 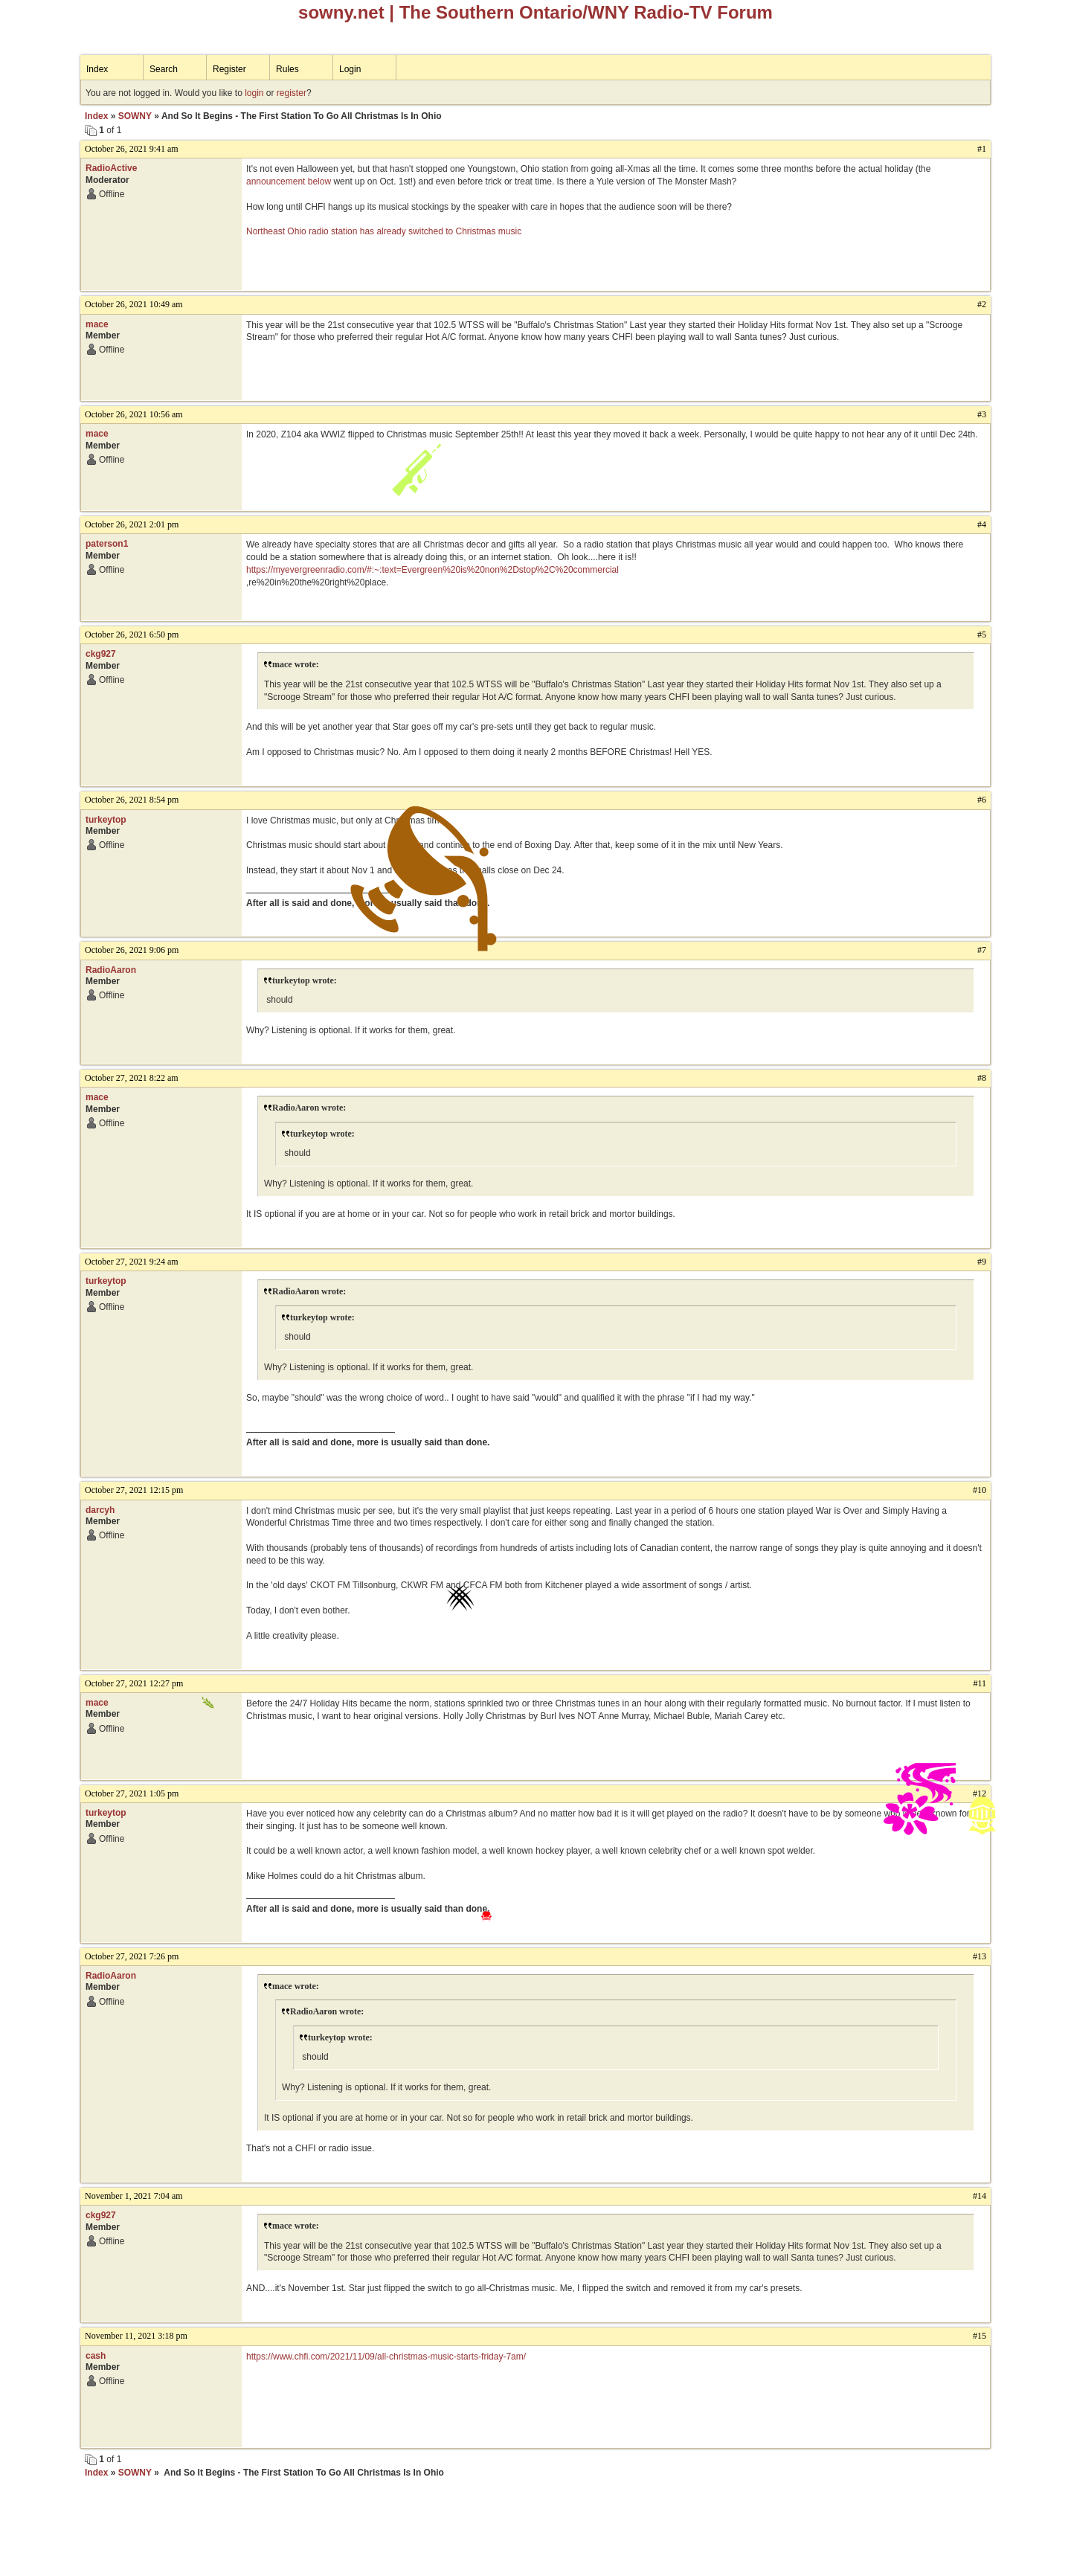 What do you see at coordinates (208, 1702) in the screenshot?
I see `equip a spear weapon in game` at bounding box center [208, 1702].